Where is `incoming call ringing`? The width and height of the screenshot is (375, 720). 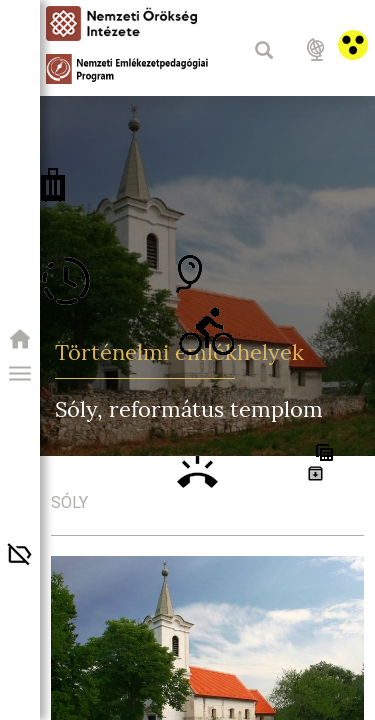 incoming call ringing is located at coordinates (197, 472).